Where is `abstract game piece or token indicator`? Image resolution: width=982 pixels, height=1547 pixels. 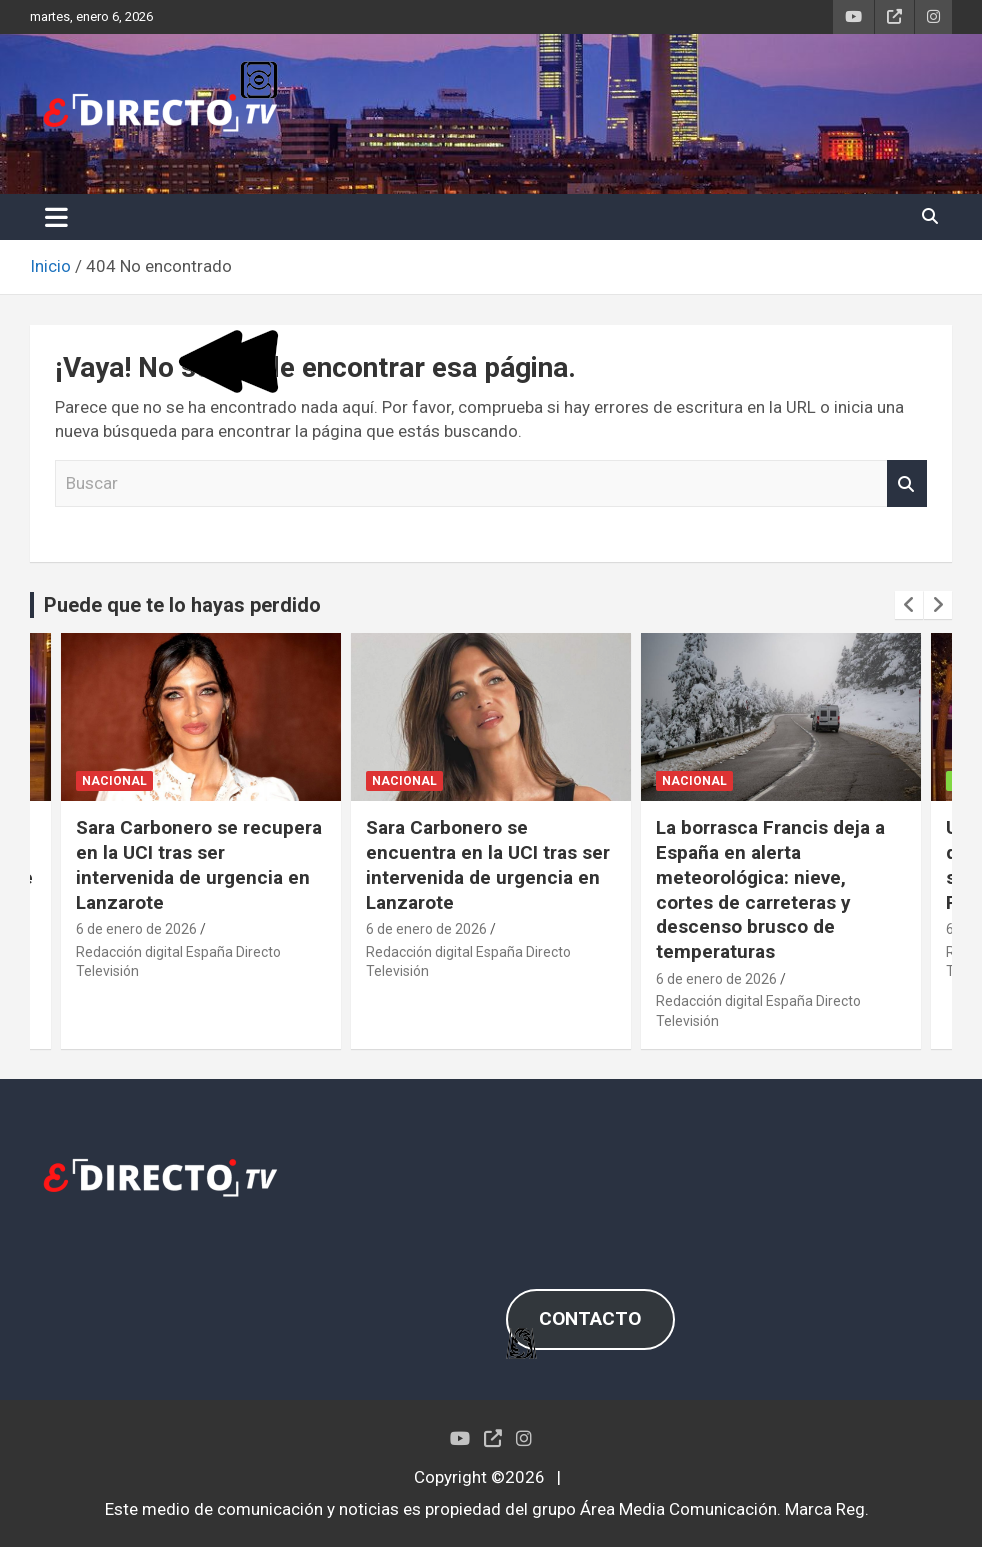 abstract game piece or token indicator is located at coordinates (259, 80).